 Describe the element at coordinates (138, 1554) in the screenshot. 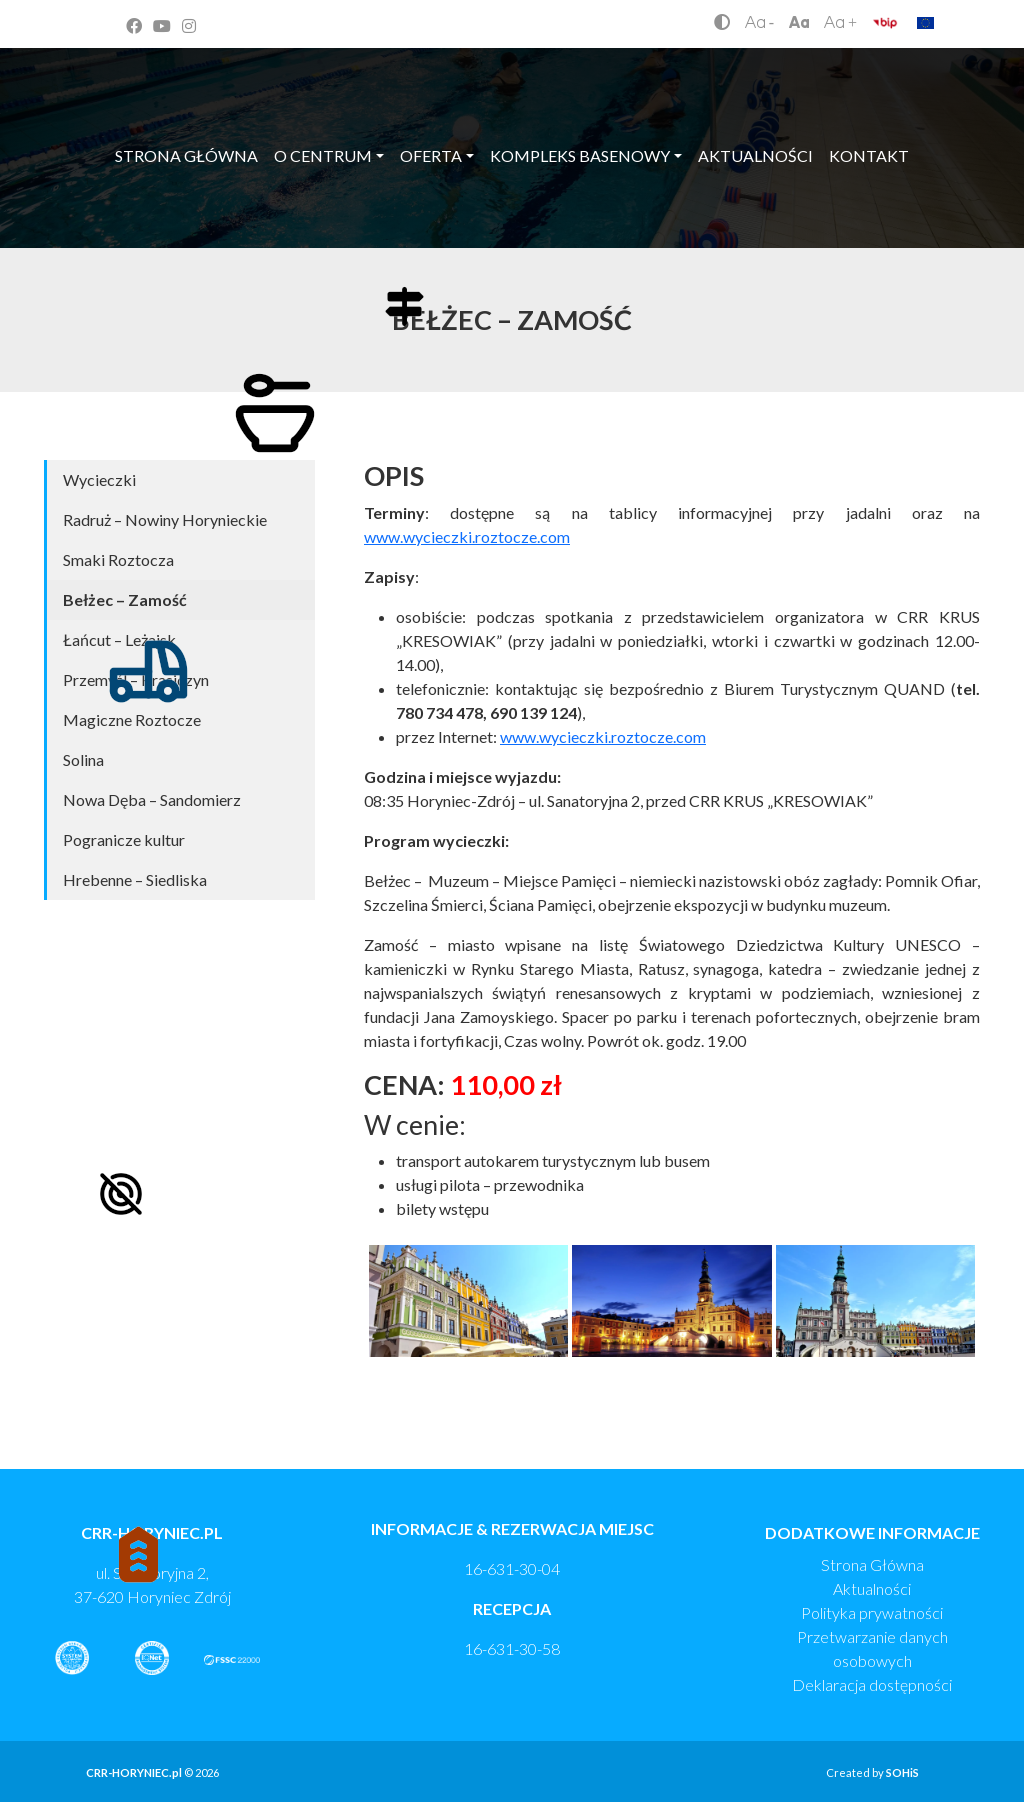

I see `view user rank or level status` at that location.